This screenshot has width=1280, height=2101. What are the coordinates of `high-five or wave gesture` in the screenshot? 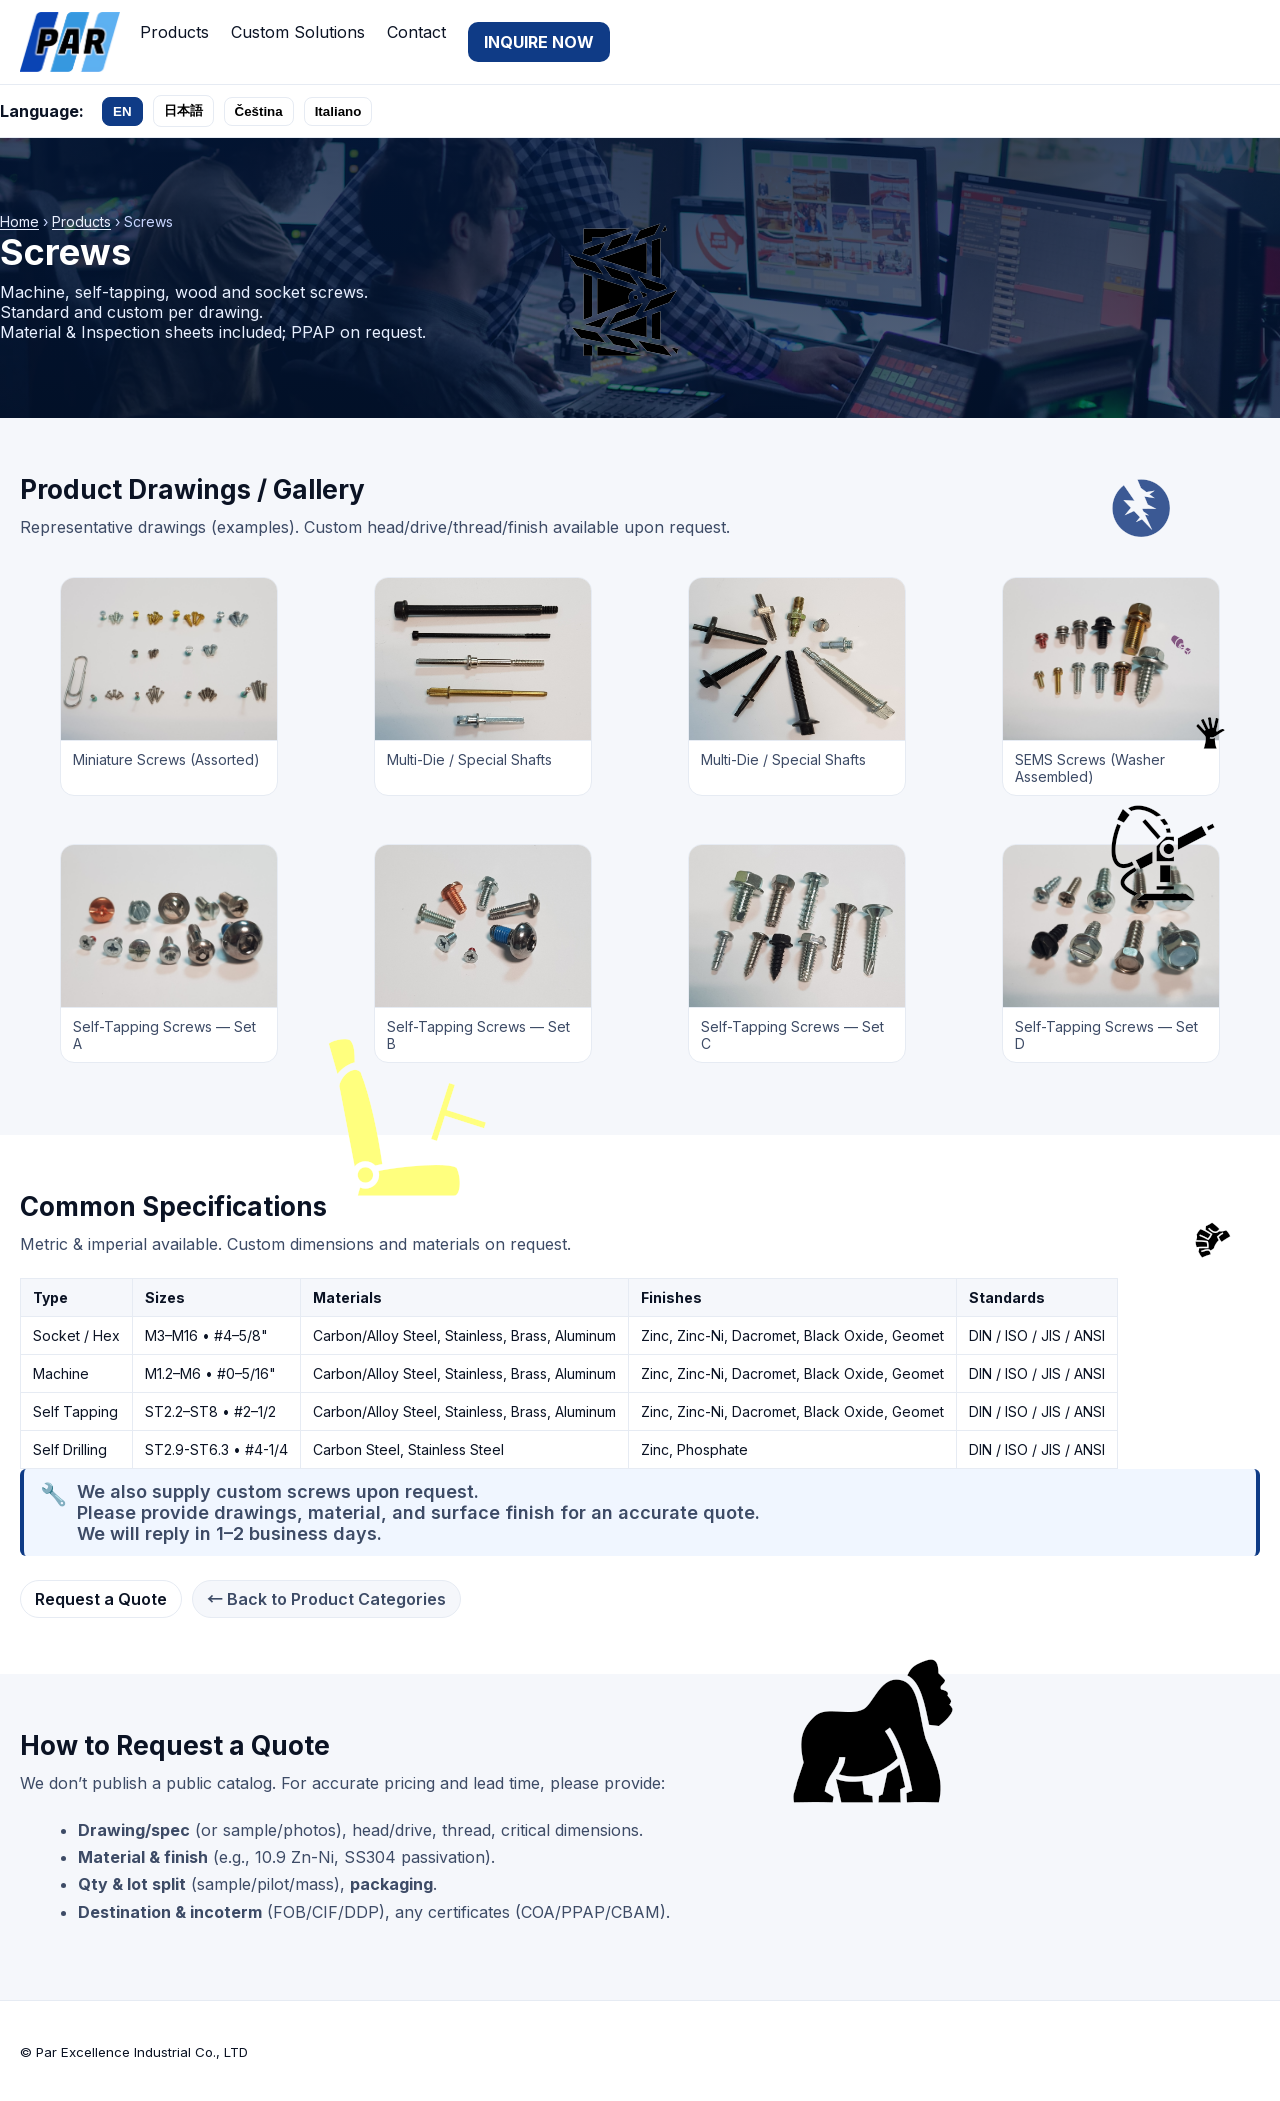 It's located at (1210, 733).